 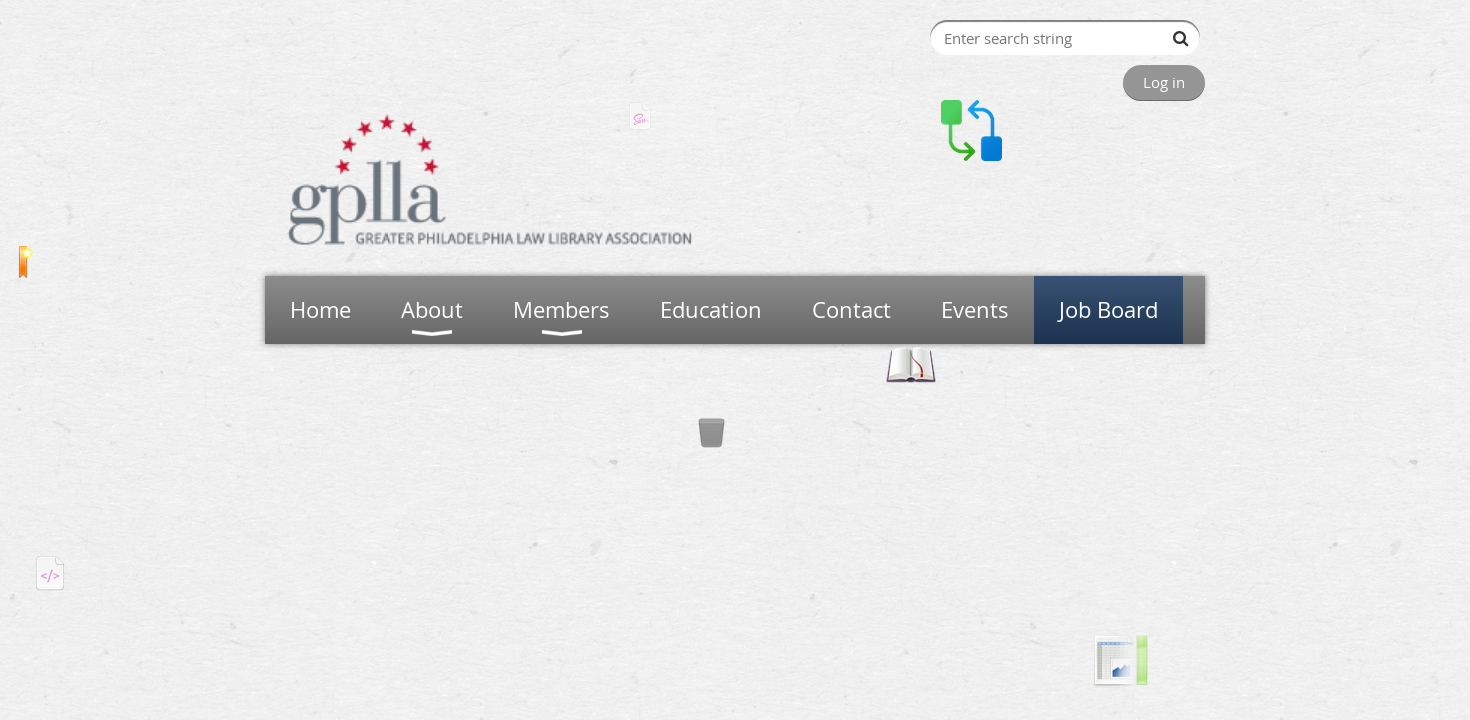 What do you see at coordinates (24, 263) in the screenshot?
I see `add a new bookmark` at bounding box center [24, 263].